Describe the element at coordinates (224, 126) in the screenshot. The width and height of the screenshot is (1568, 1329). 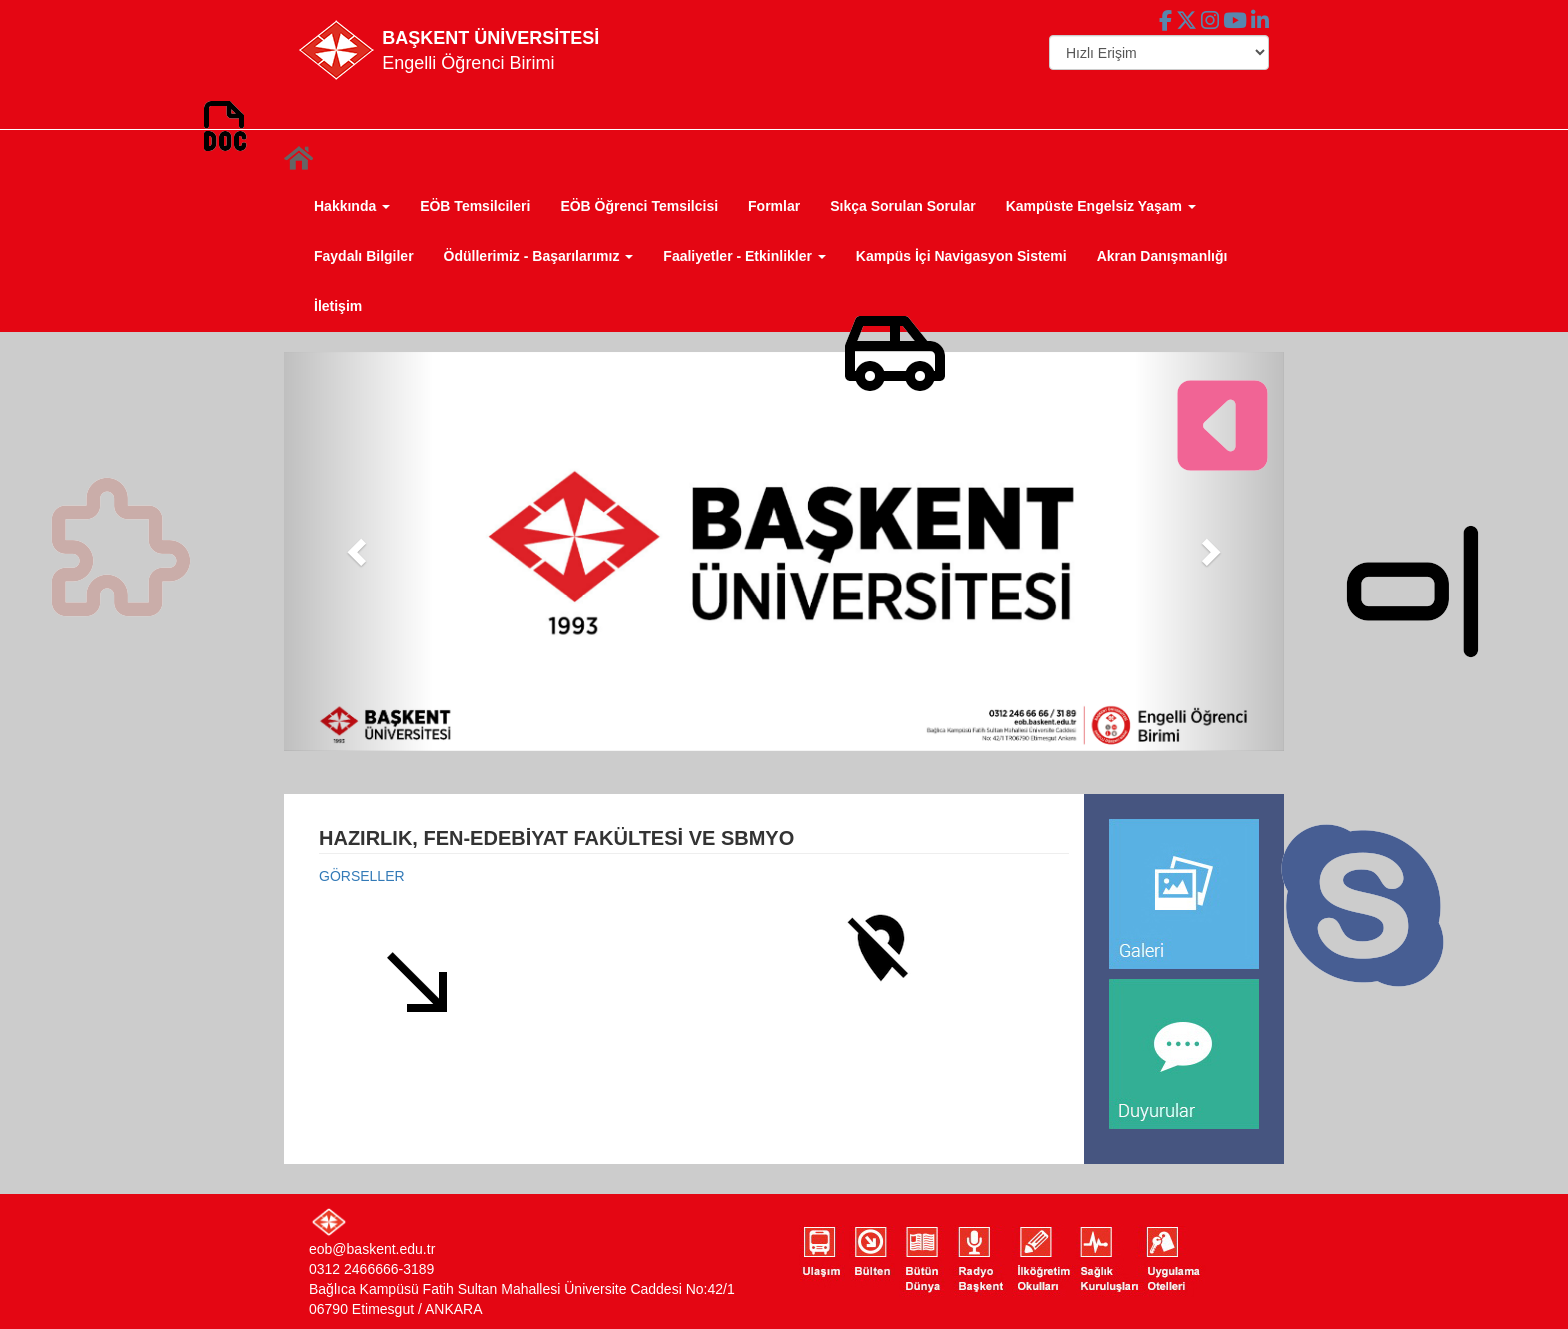
I see `indicates a Word document file type` at that location.